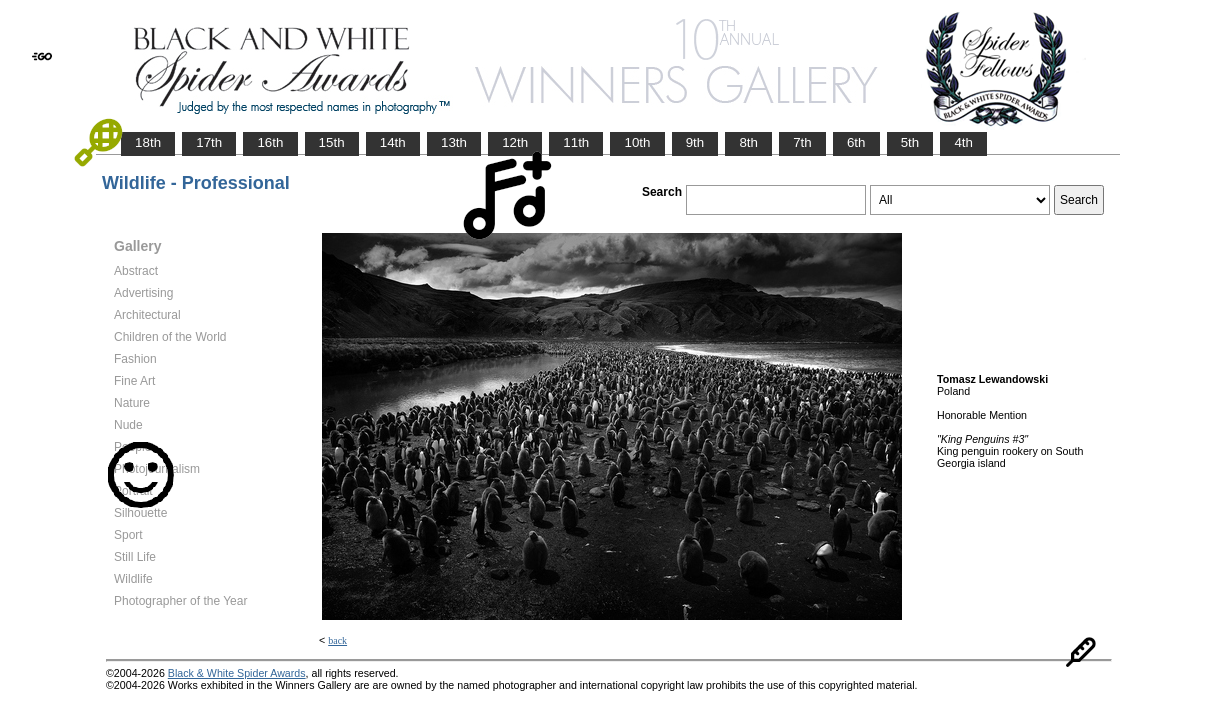 The image size is (1216, 720). Describe the element at coordinates (1081, 652) in the screenshot. I see `view current temperature reading` at that location.